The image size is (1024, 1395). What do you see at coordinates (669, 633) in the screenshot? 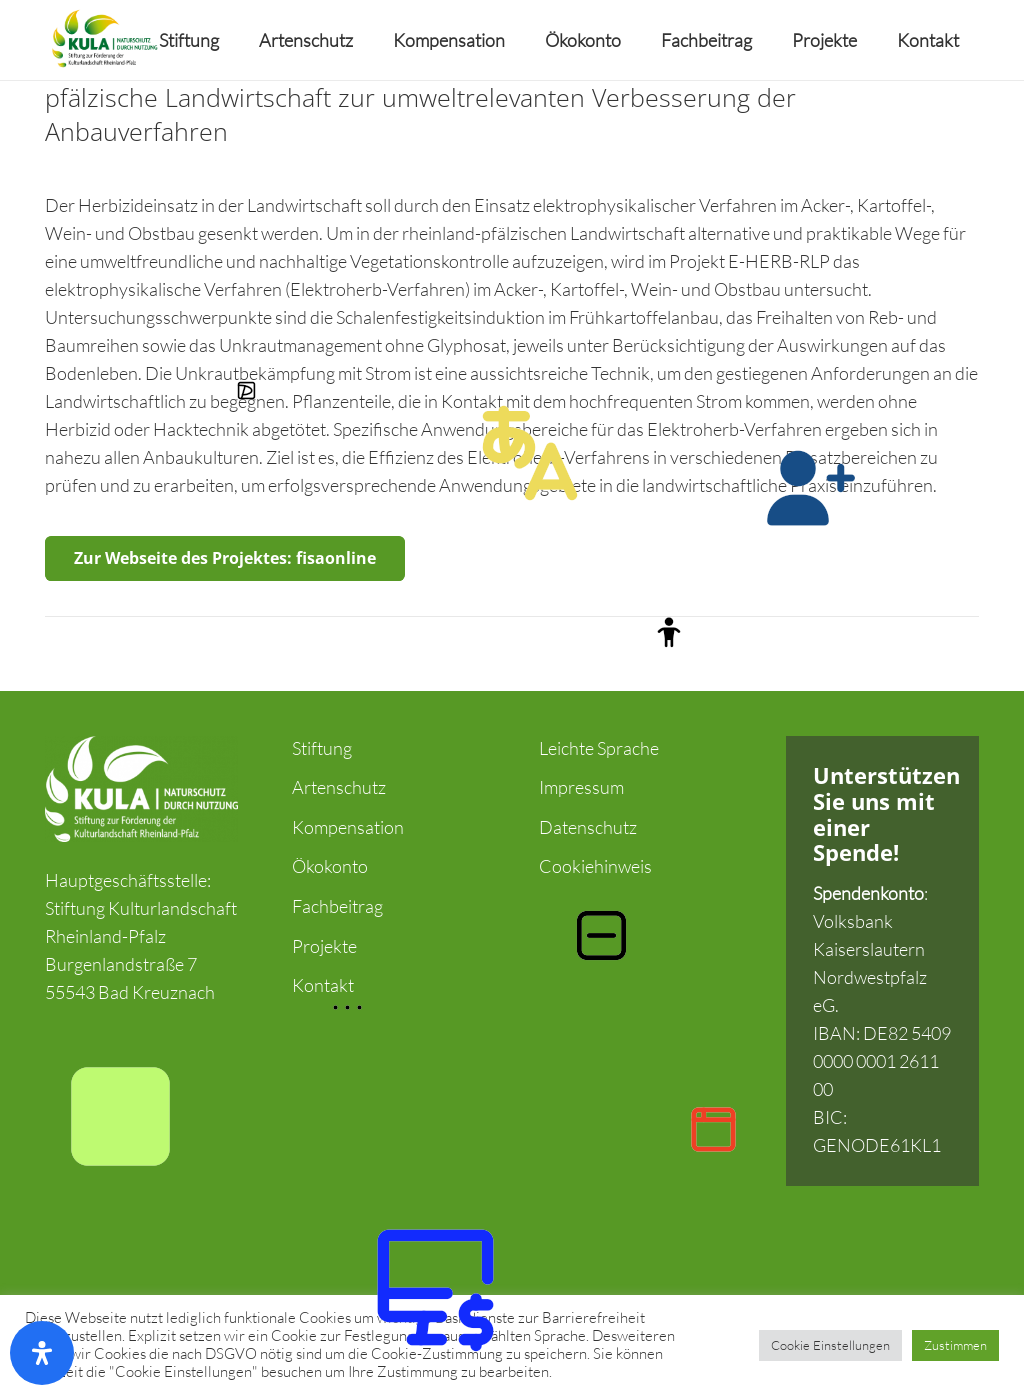
I see `select male gender option` at bounding box center [669, 633].